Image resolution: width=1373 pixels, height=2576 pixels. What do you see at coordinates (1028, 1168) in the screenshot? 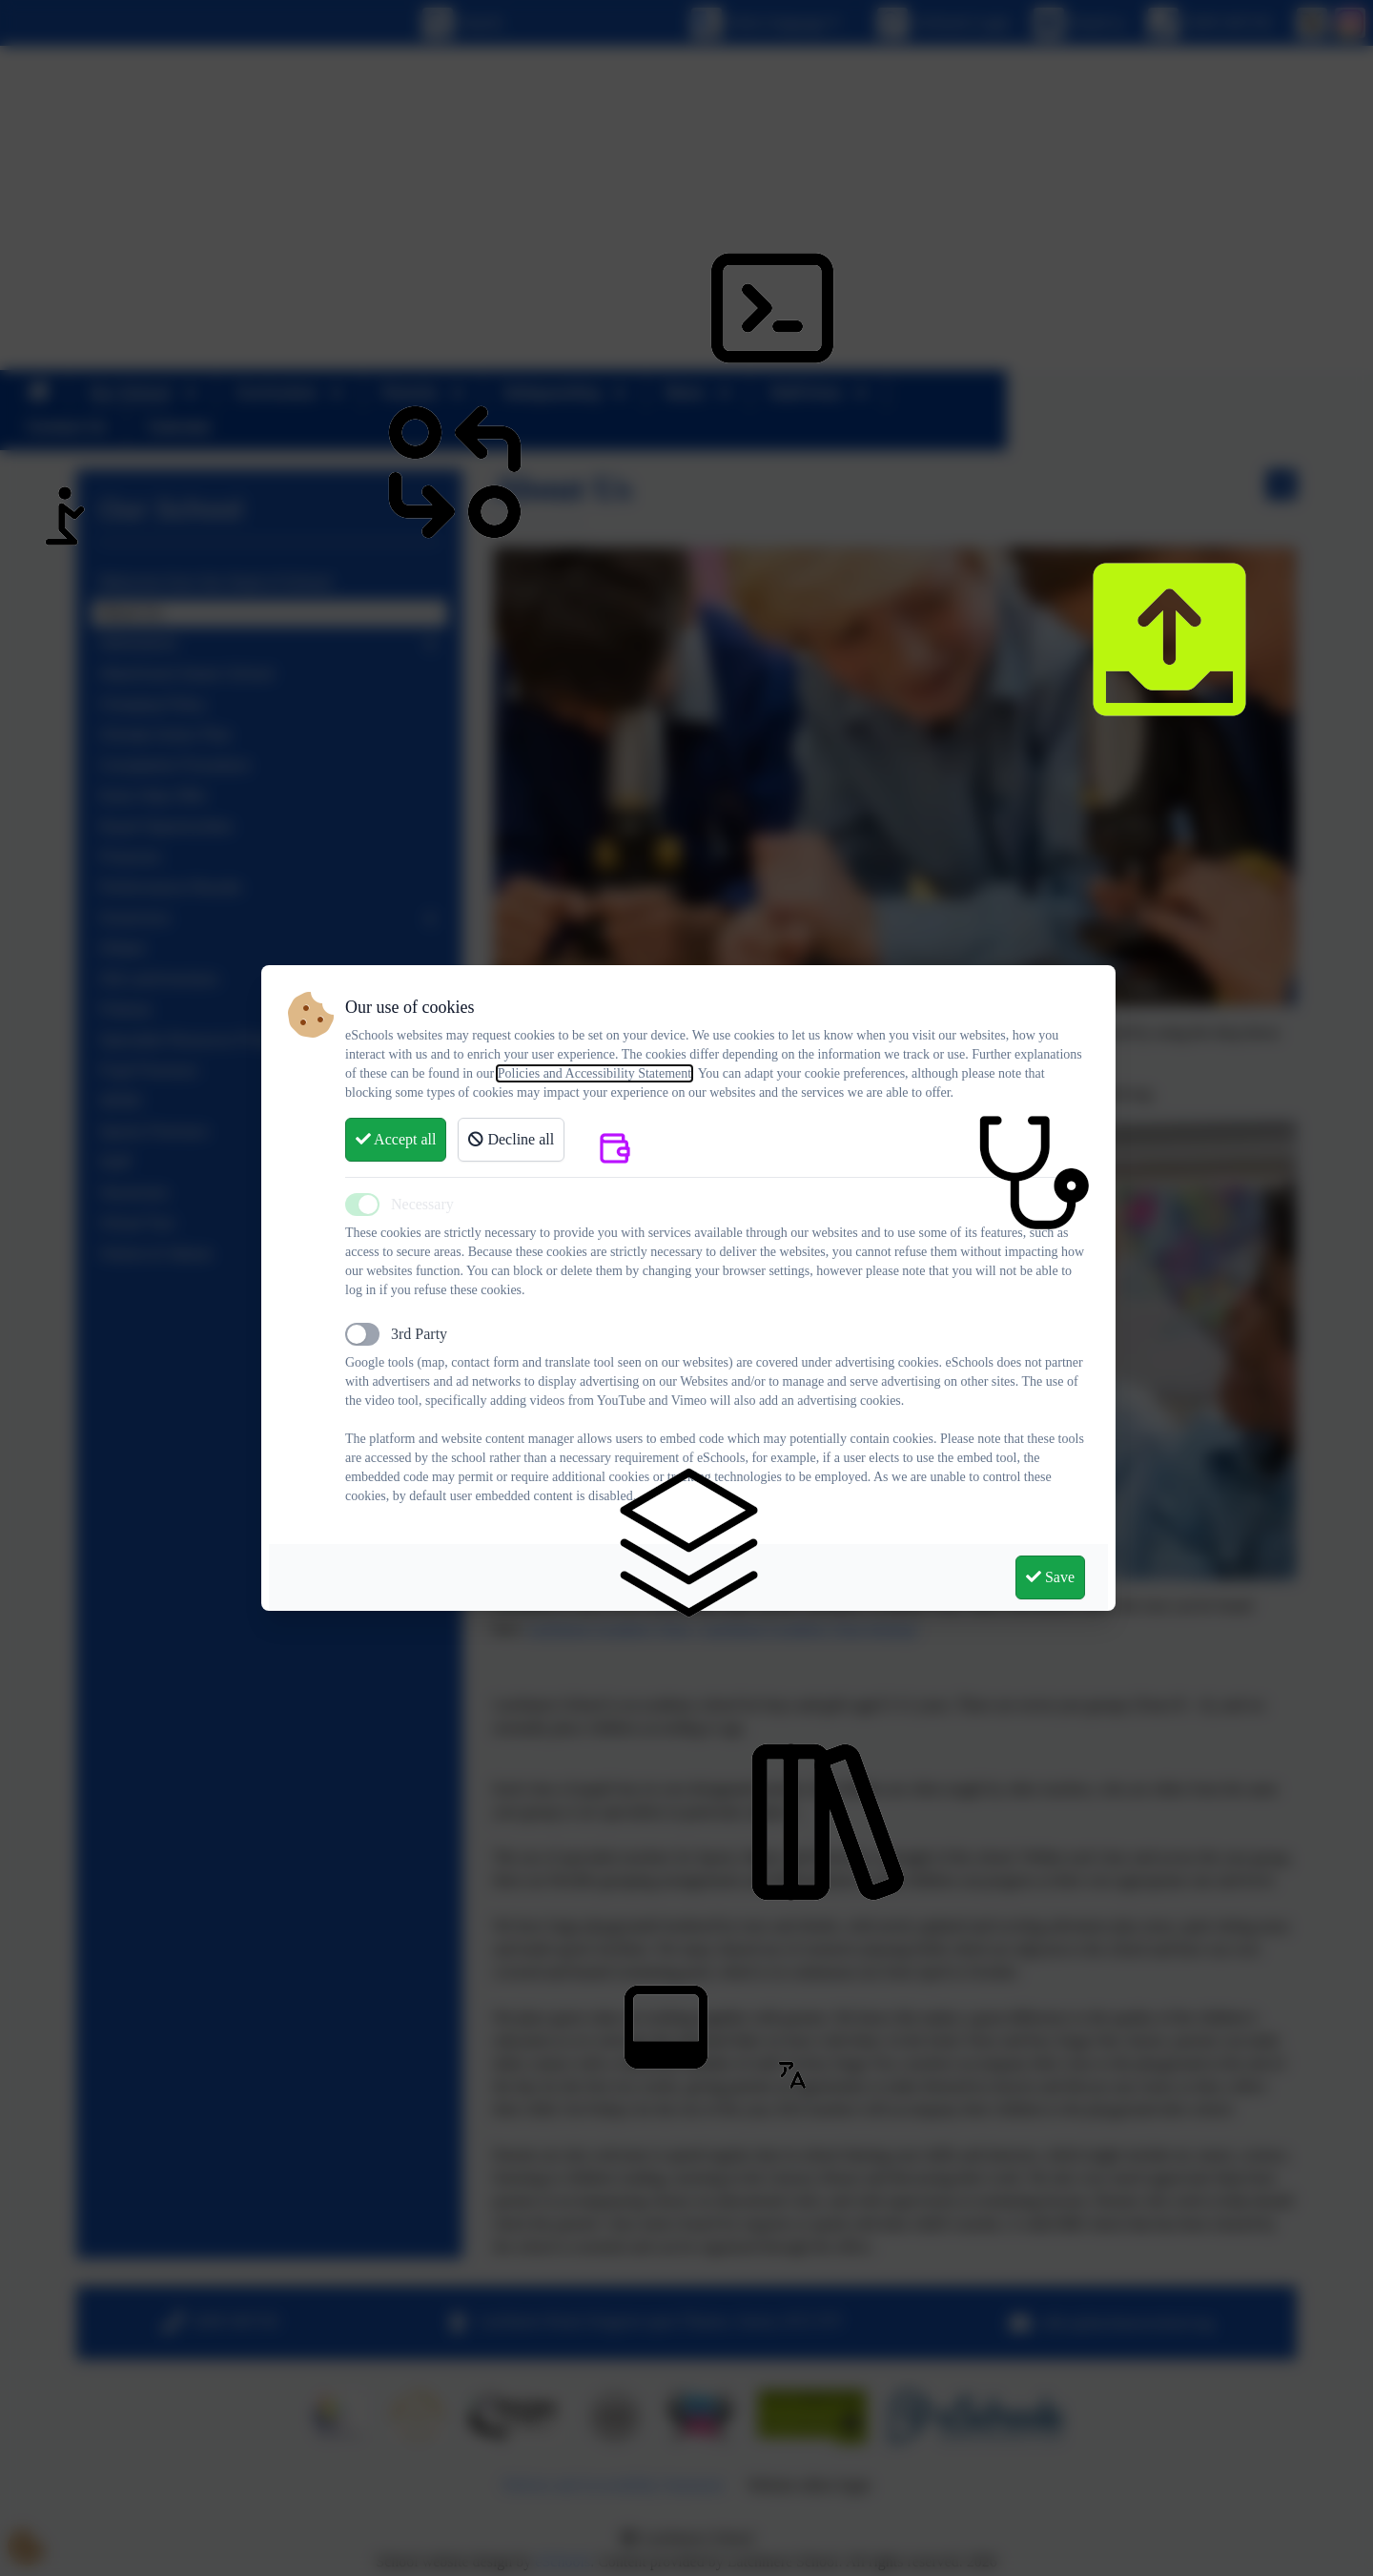
I see `access health or medical features` at bounding box center [1028, 1168].